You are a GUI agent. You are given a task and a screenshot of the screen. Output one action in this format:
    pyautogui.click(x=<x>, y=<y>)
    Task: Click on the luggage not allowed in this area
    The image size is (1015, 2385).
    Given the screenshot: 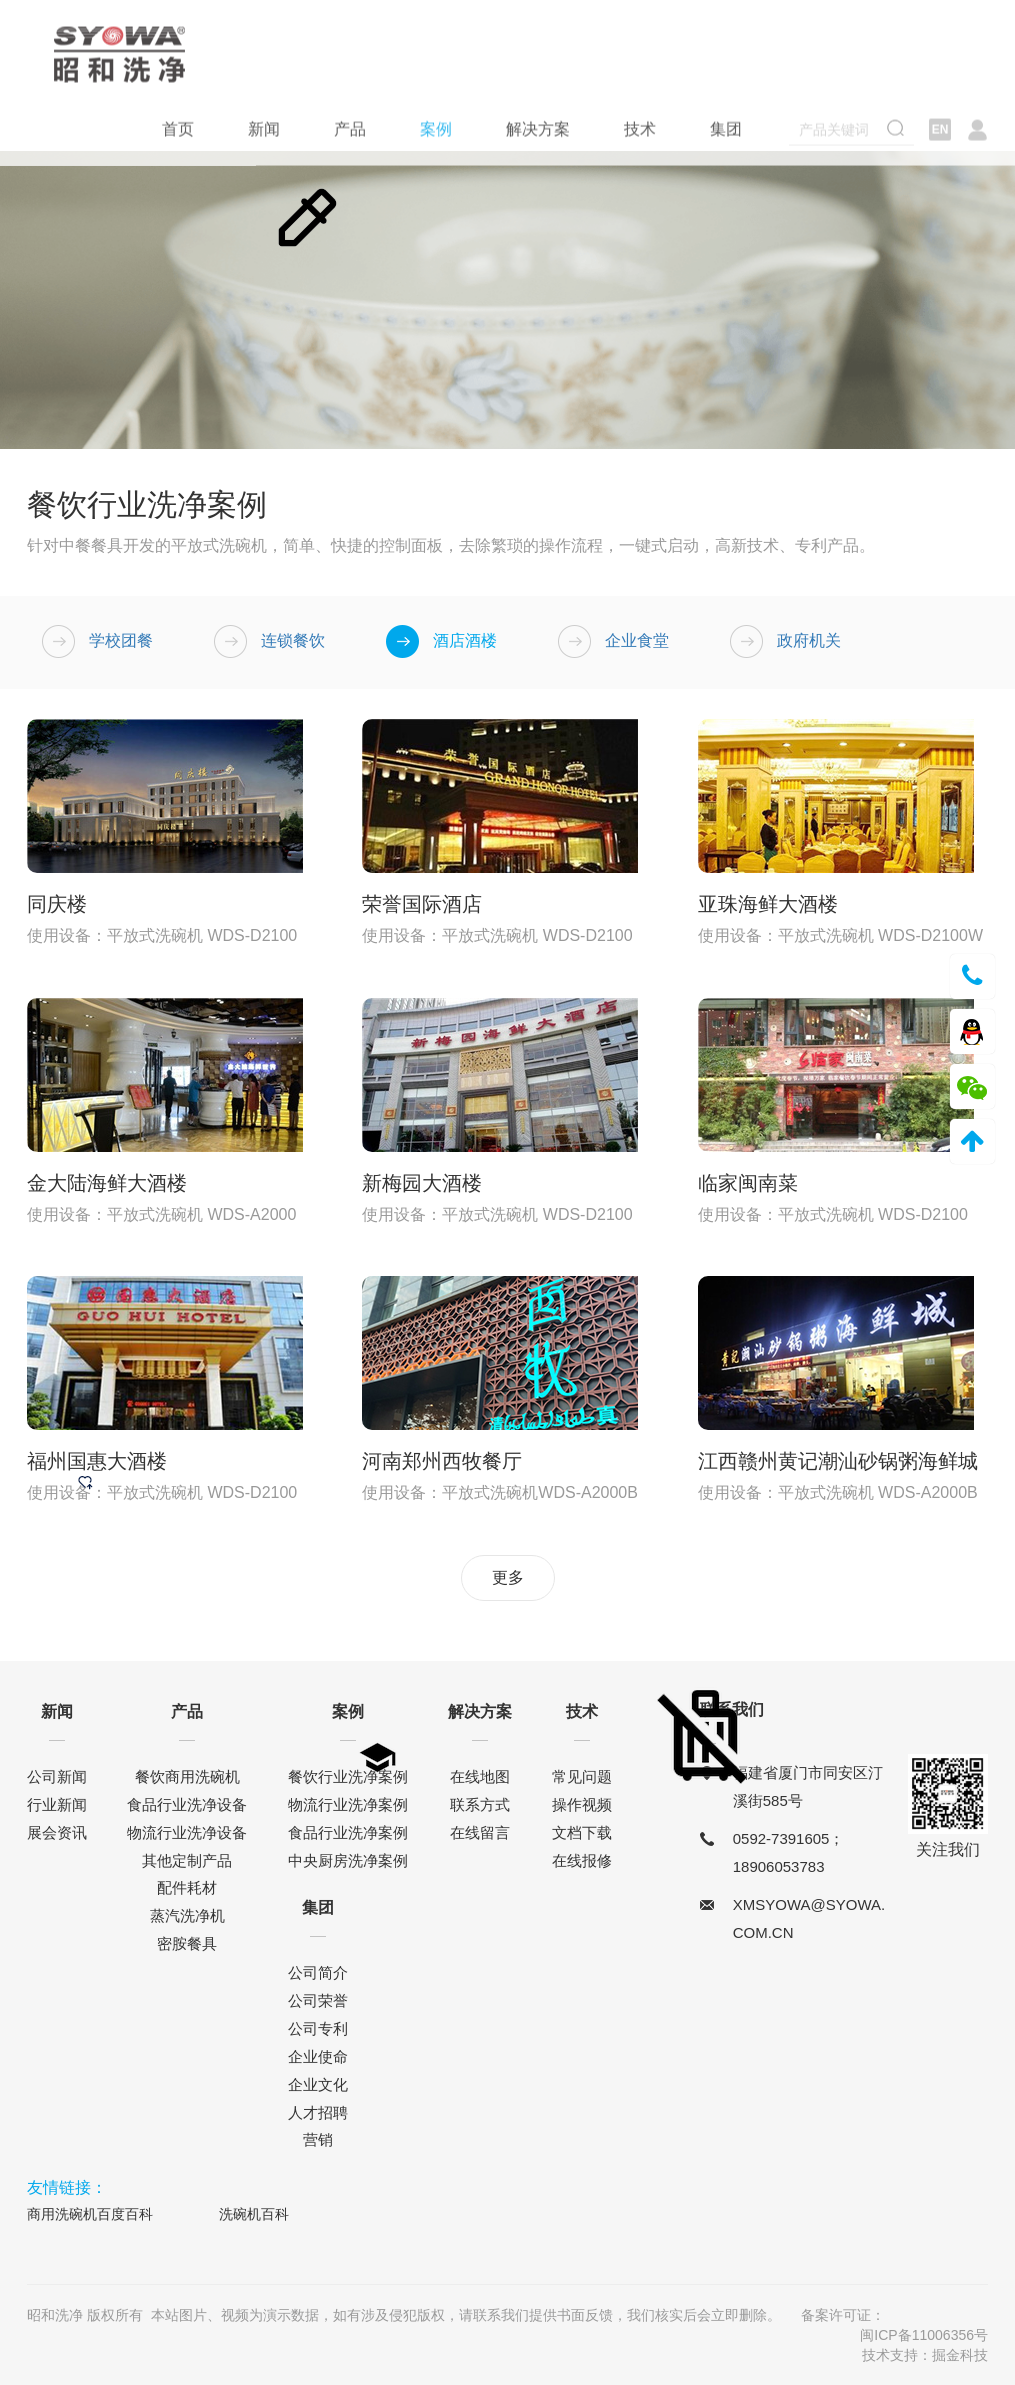 What is the action you would take?
    pyautogui.click(x=705, y=1735)
    